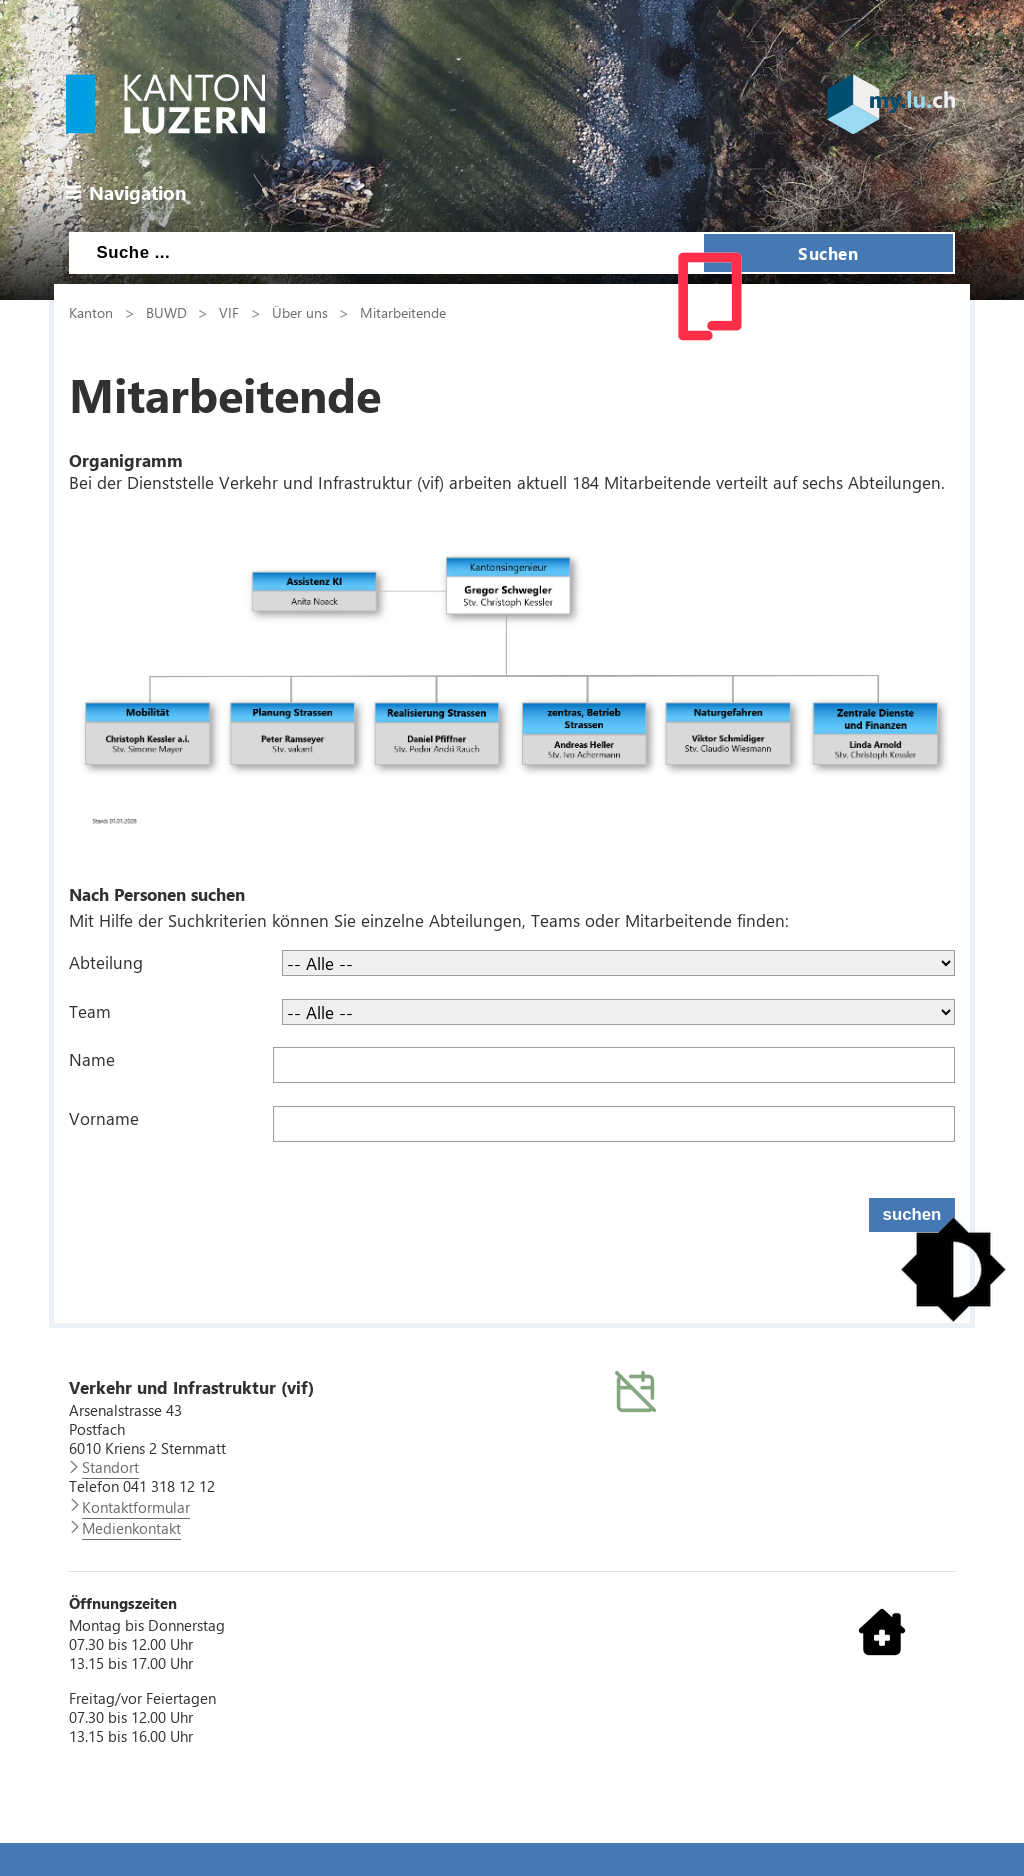 This screenshot has height=1876, width=1024. What do you see at coordinates (882, 1632) in the screenshot?
I see `access home healthcare services` at bounding box center [882, 1632].